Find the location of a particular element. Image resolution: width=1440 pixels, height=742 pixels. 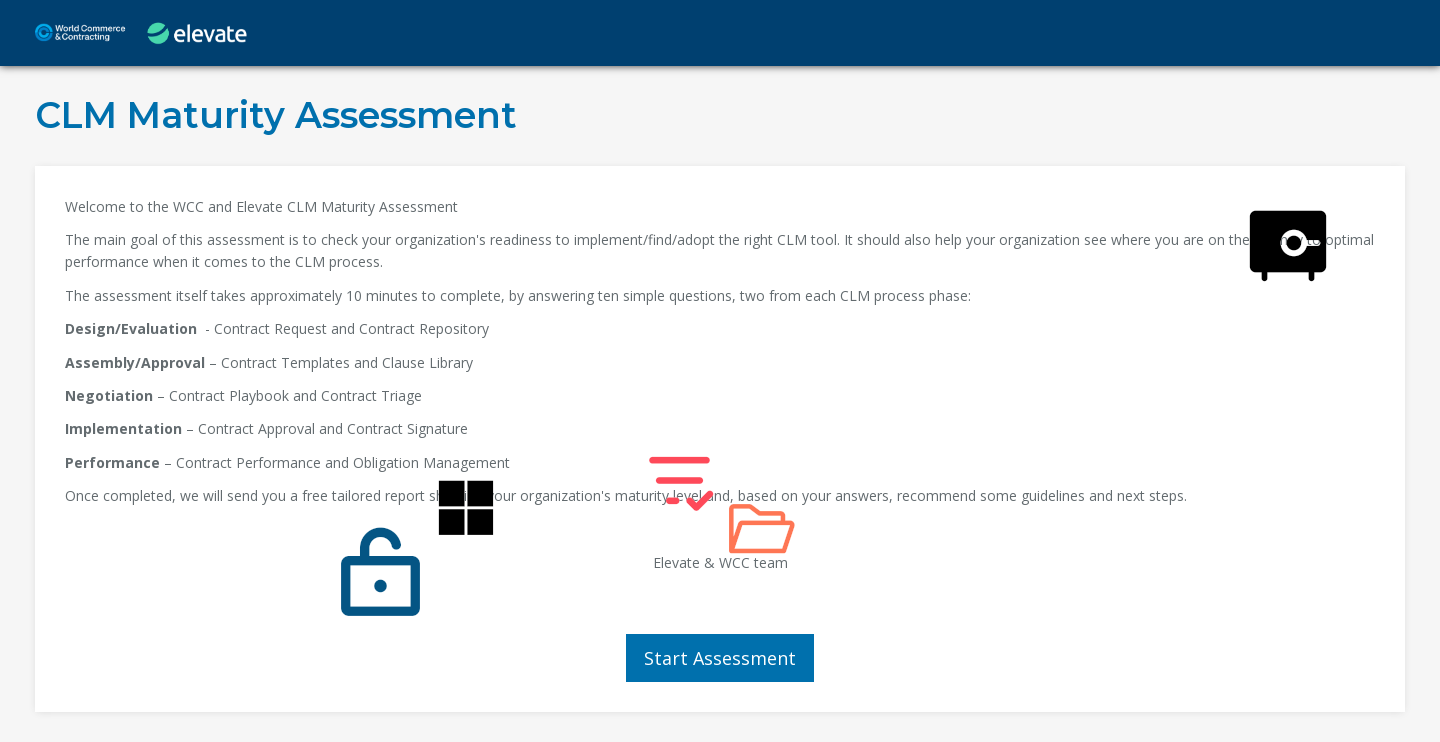

unlock or access secured content is located at coordinates (380, 576).